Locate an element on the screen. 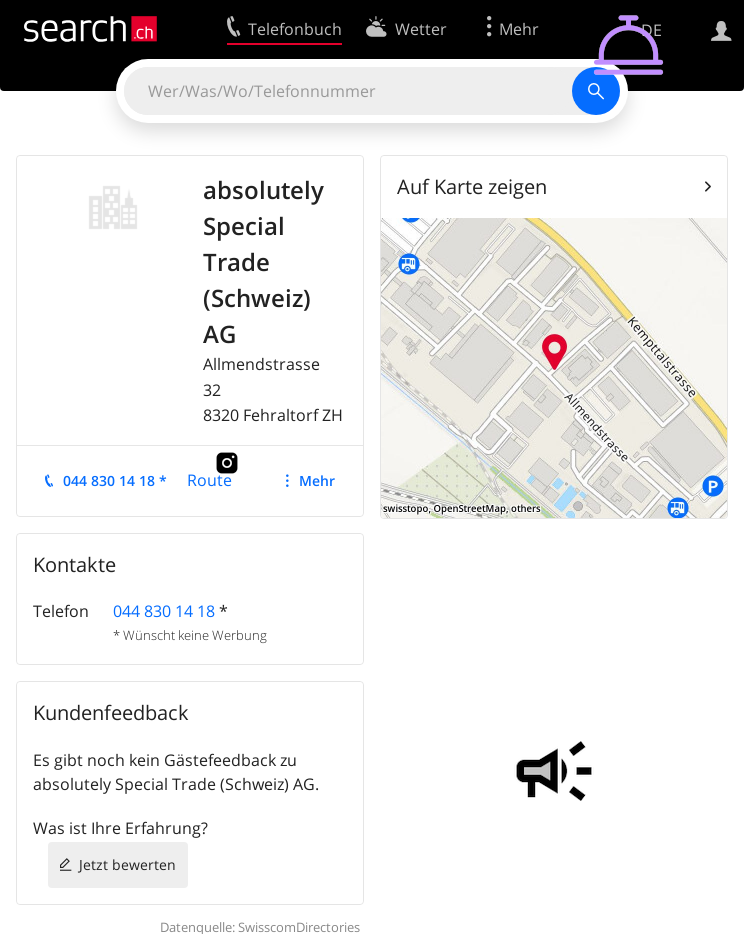 This screenshot has height=934, width=744. open instagram app is located at coordinates (227, 463).